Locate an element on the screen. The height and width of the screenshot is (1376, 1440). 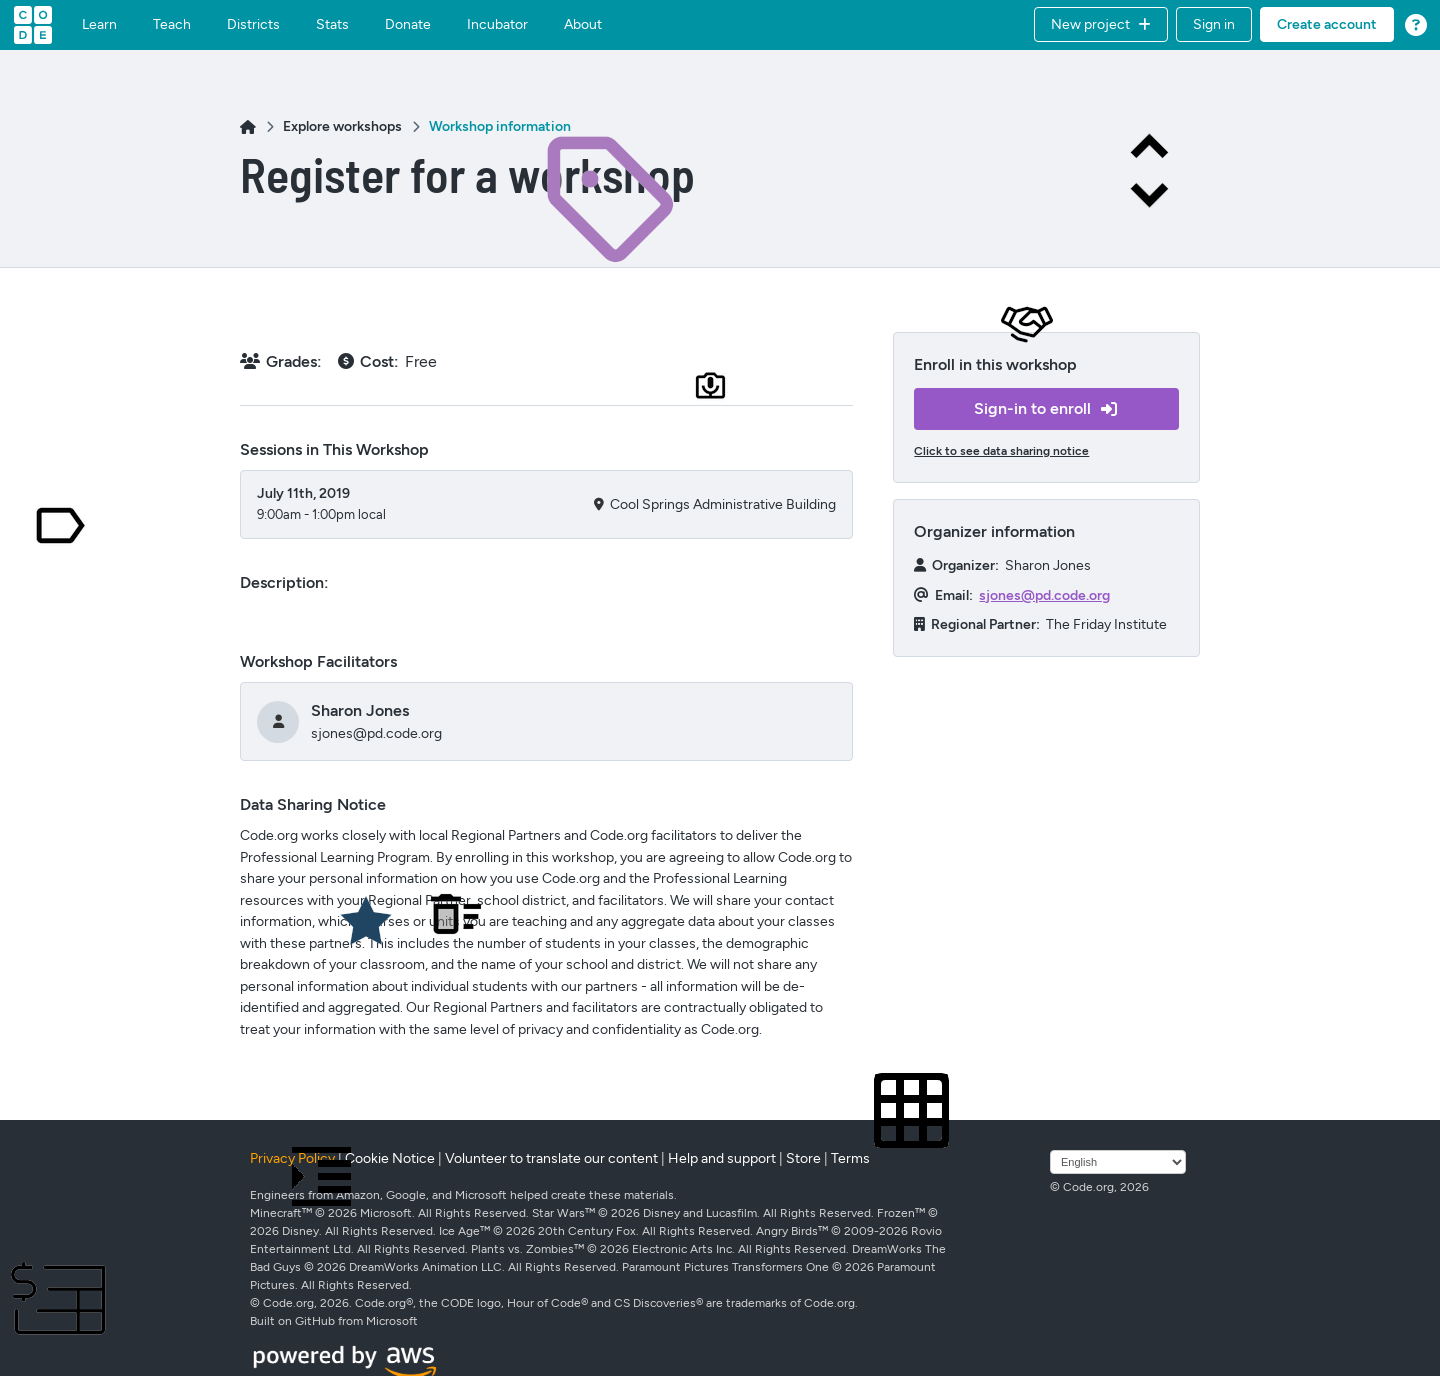
increase text indentation is located at coordinates (321, 1176).